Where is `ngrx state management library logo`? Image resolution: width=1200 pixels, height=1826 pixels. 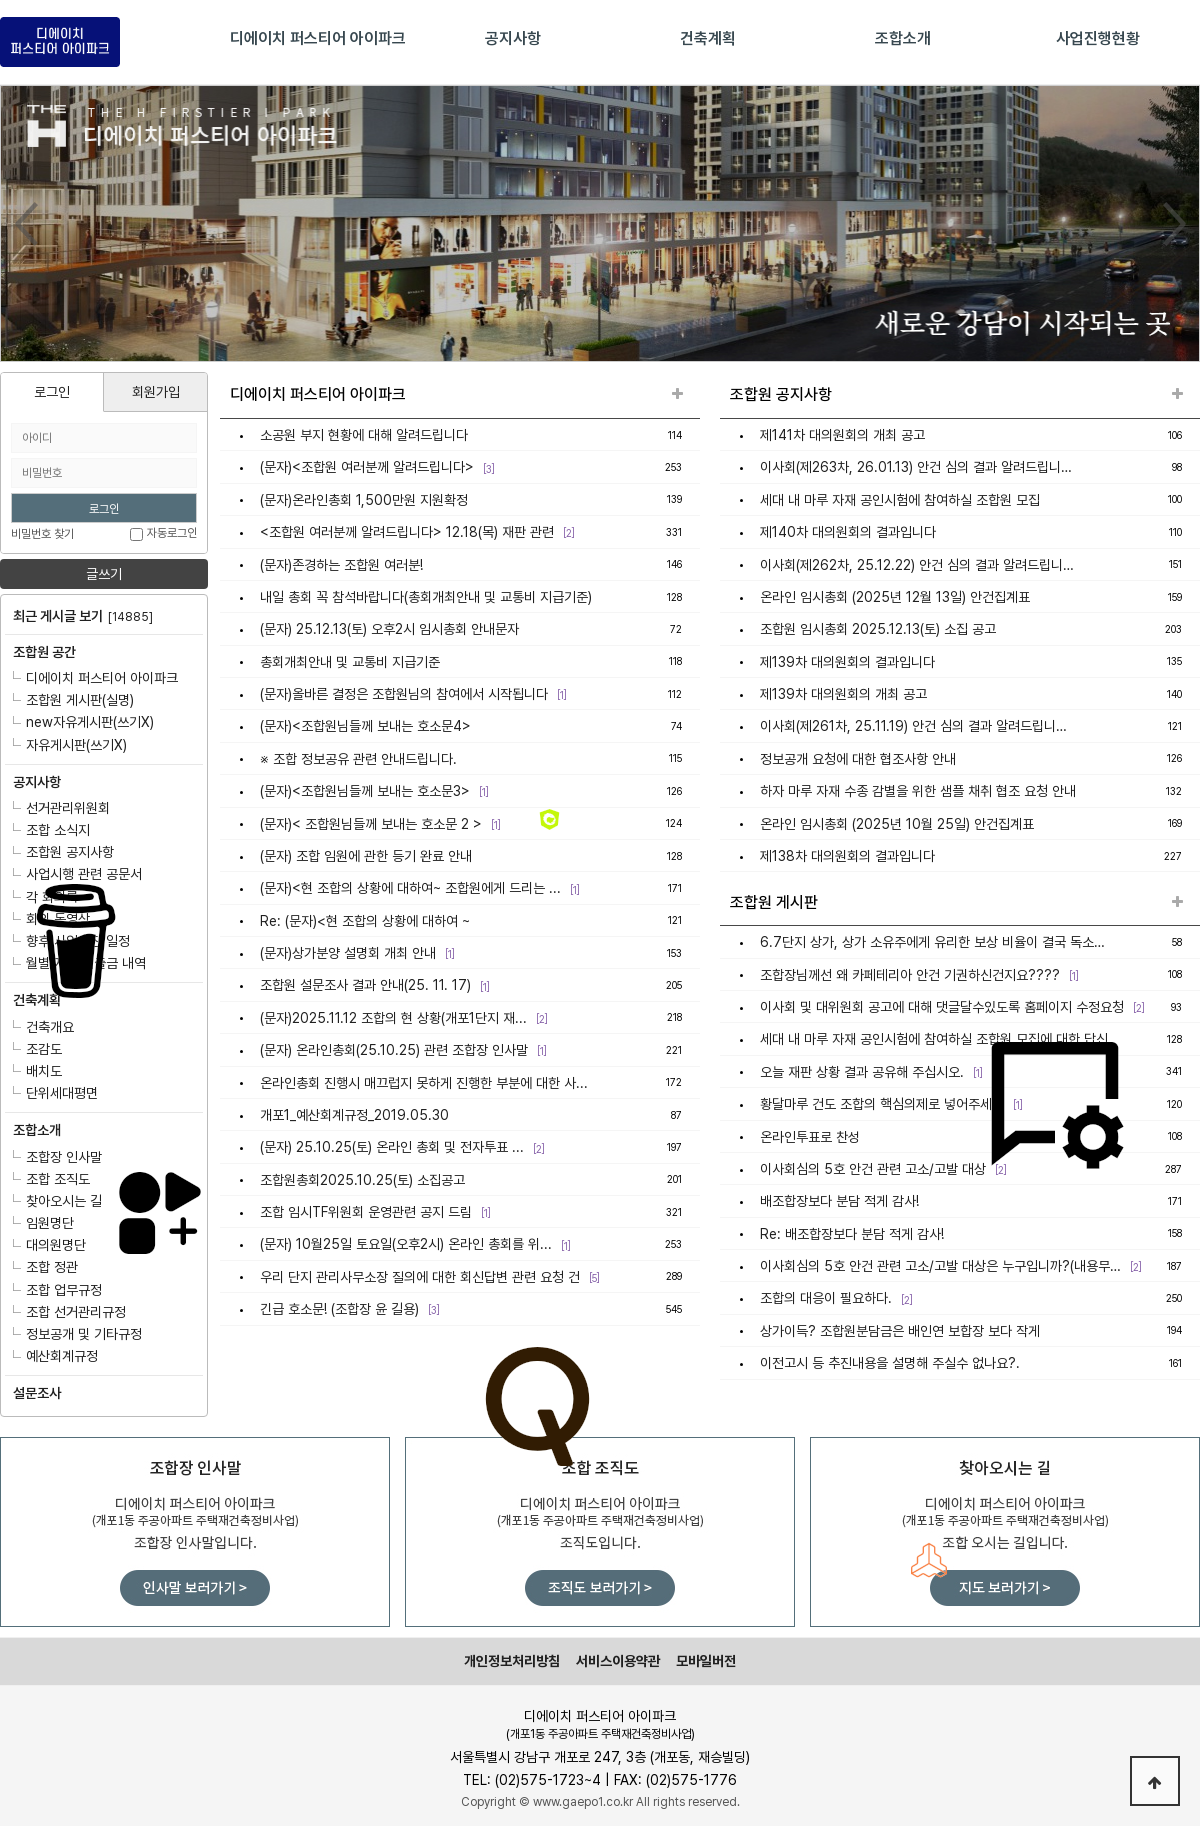 ngrx state management library logo is located at coordinates (549, 819).